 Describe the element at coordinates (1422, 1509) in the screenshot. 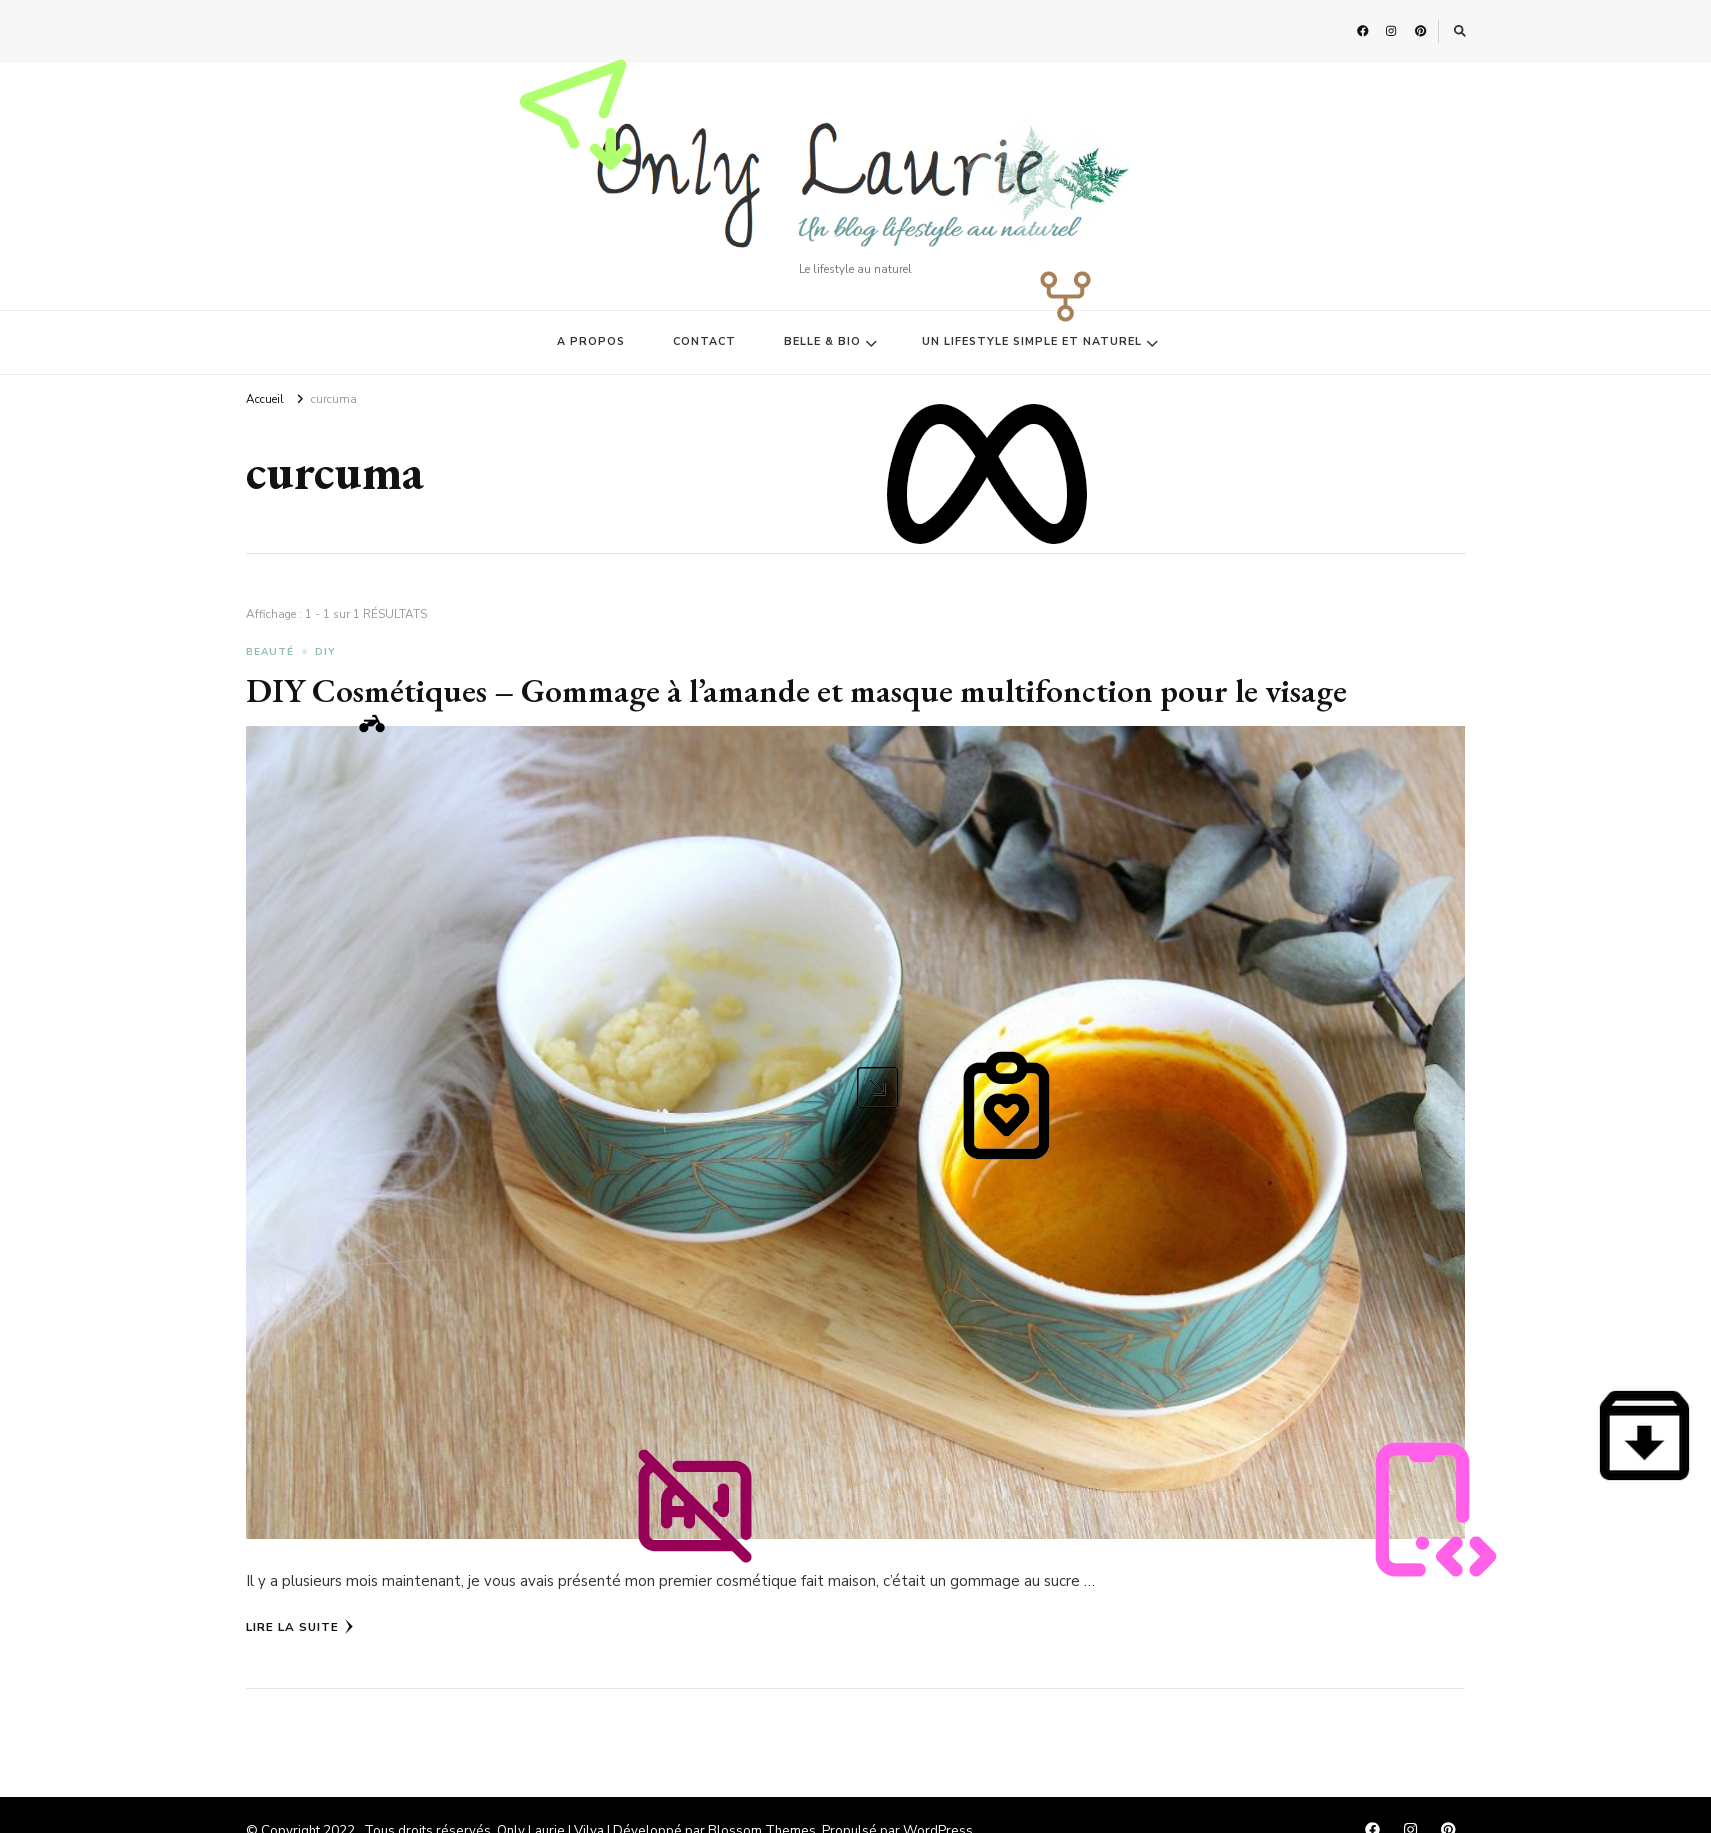

I see `access mobile development tools` at that location.